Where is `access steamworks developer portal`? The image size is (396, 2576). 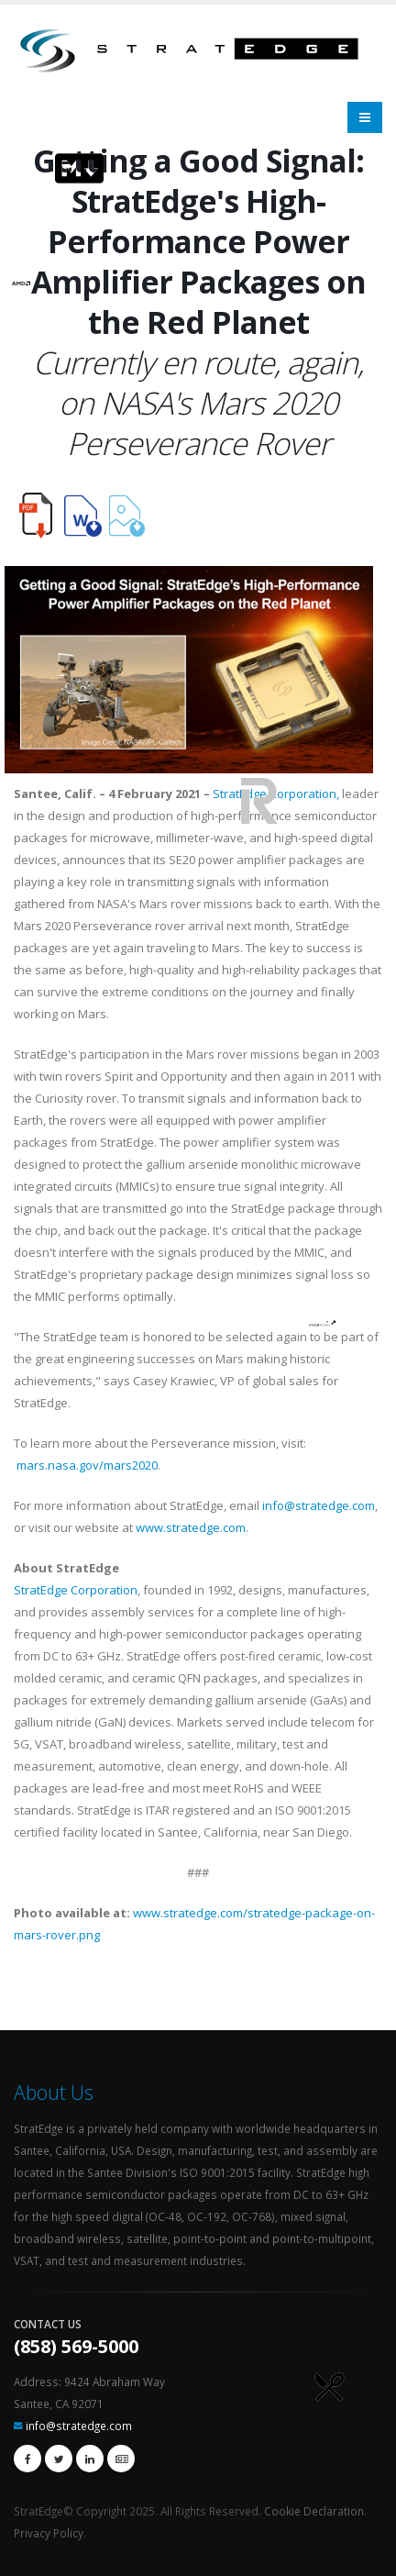 access steamworks developer portal is located at coordinates (322, 1323).